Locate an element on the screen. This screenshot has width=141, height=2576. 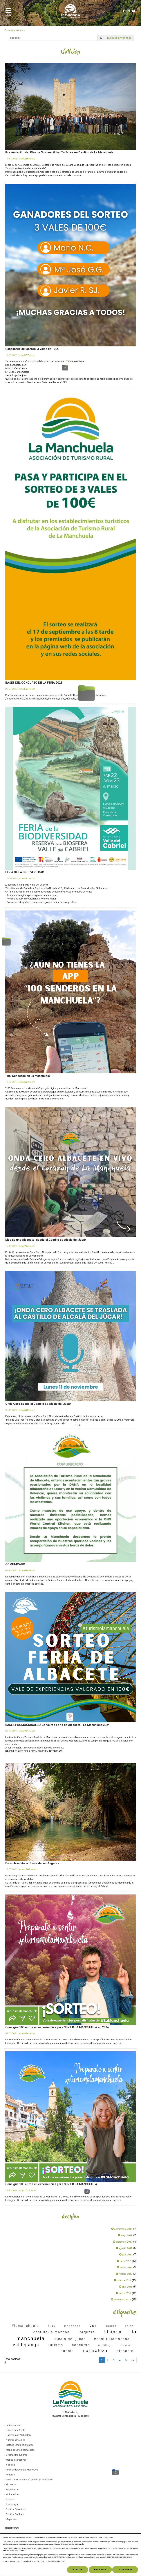
access cd/dvd drive is located at coordinates (80, 1625).